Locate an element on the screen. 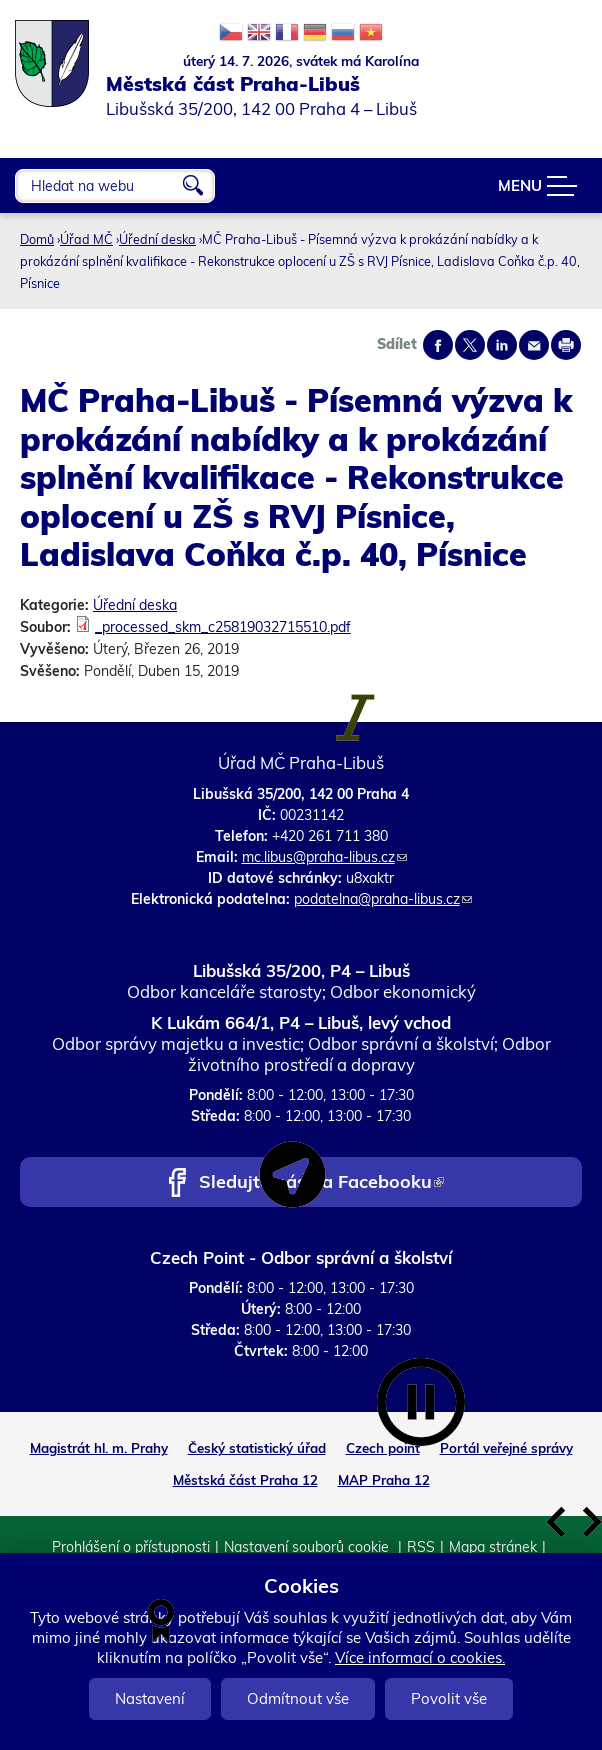 Image resolution: width=602 pixels, height=1750 pixels. apply italic formatting to selected text is located at coordinates (356, 717).